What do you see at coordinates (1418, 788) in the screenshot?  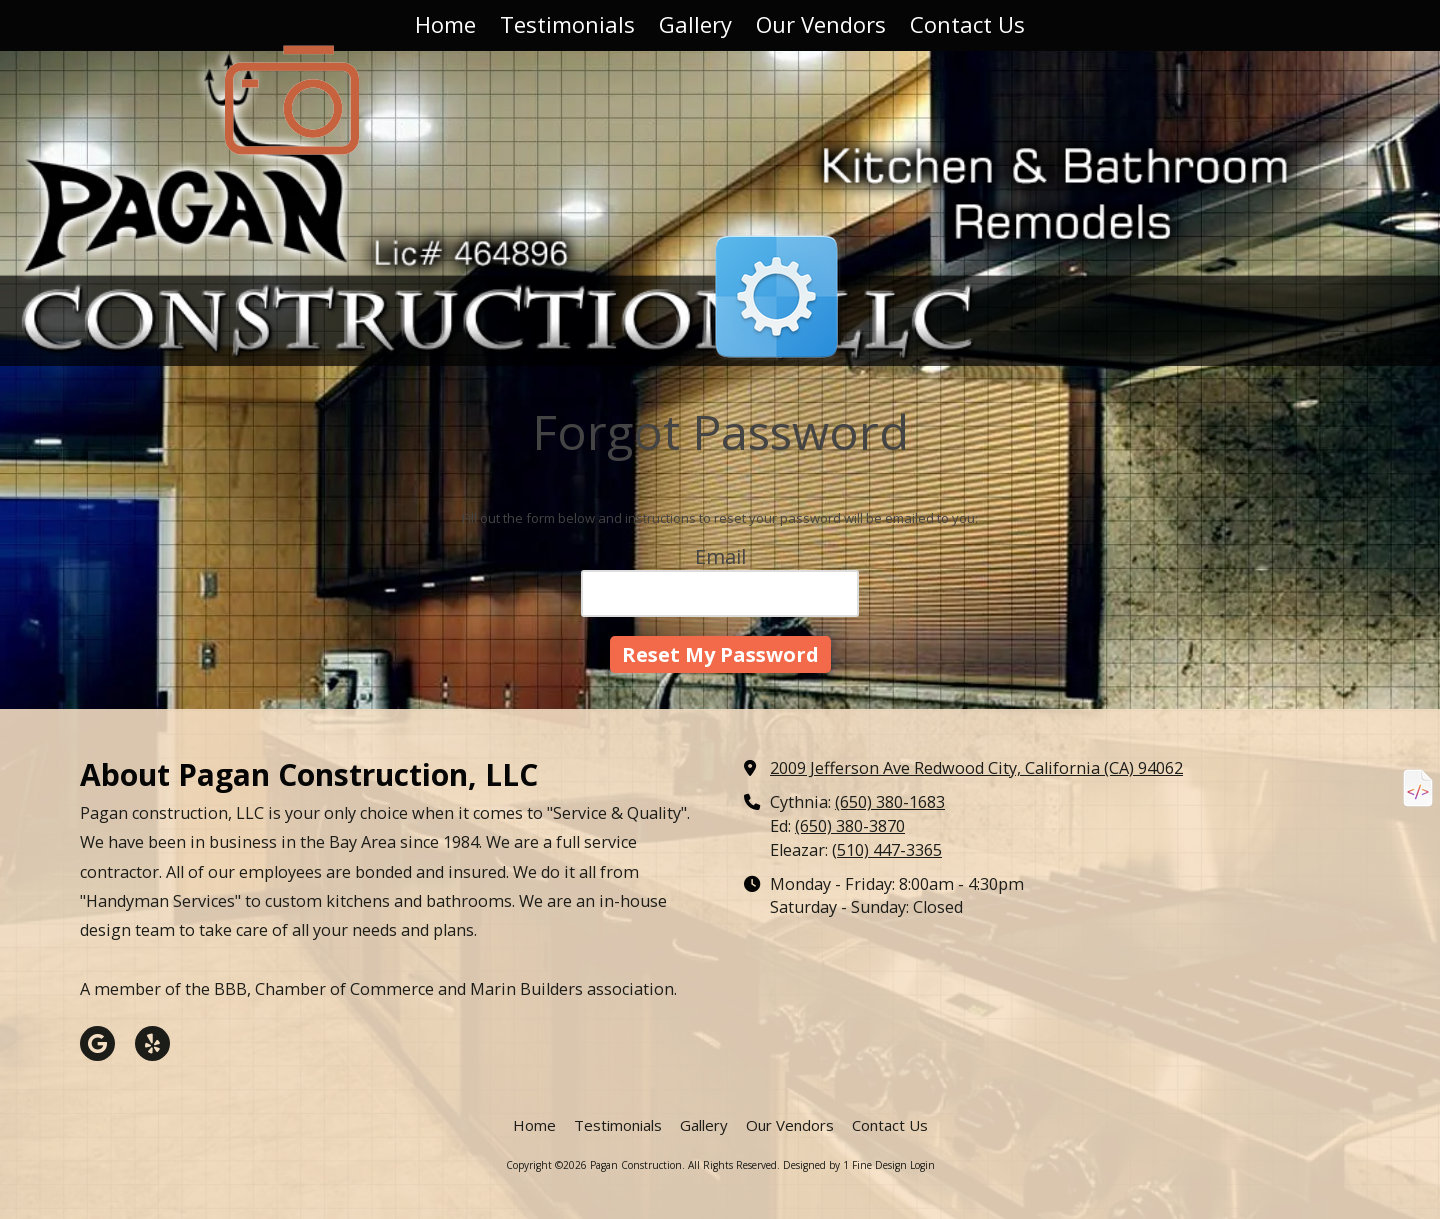 I see `a maven xml configuration file` at bounding box center [1418, 788].